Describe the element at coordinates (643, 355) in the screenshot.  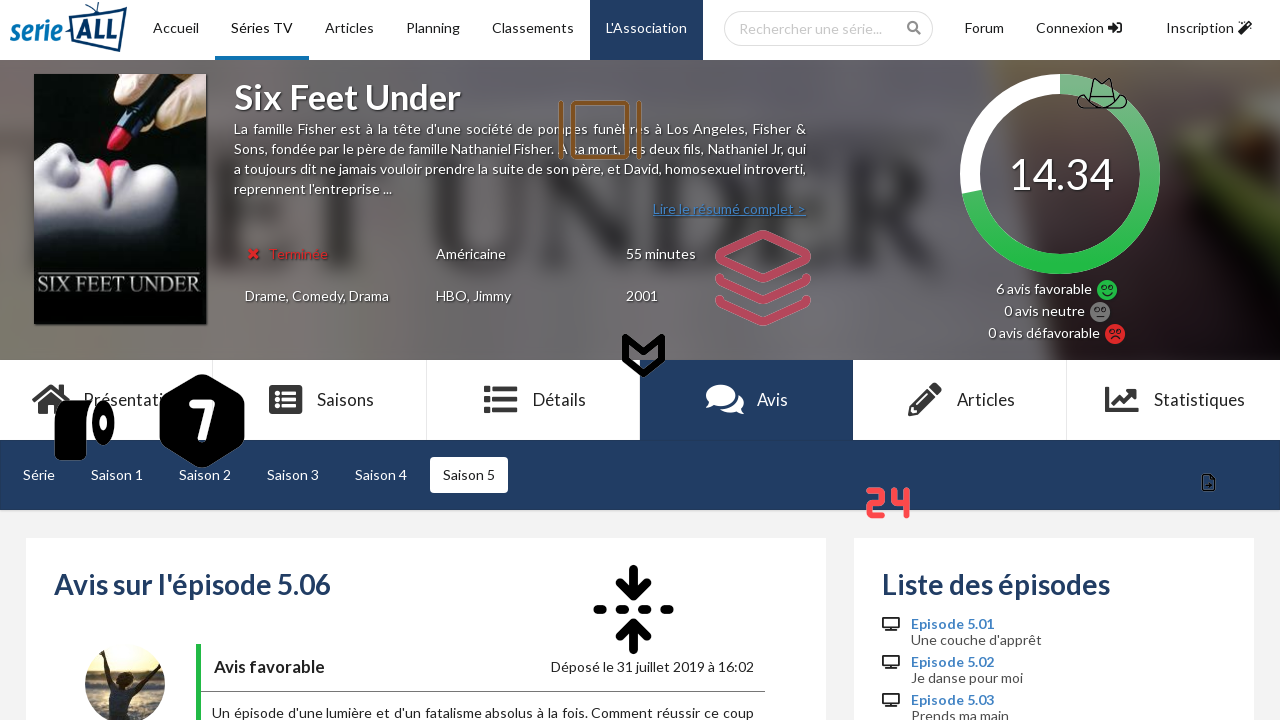
I see `expand or show more content below` at that location.